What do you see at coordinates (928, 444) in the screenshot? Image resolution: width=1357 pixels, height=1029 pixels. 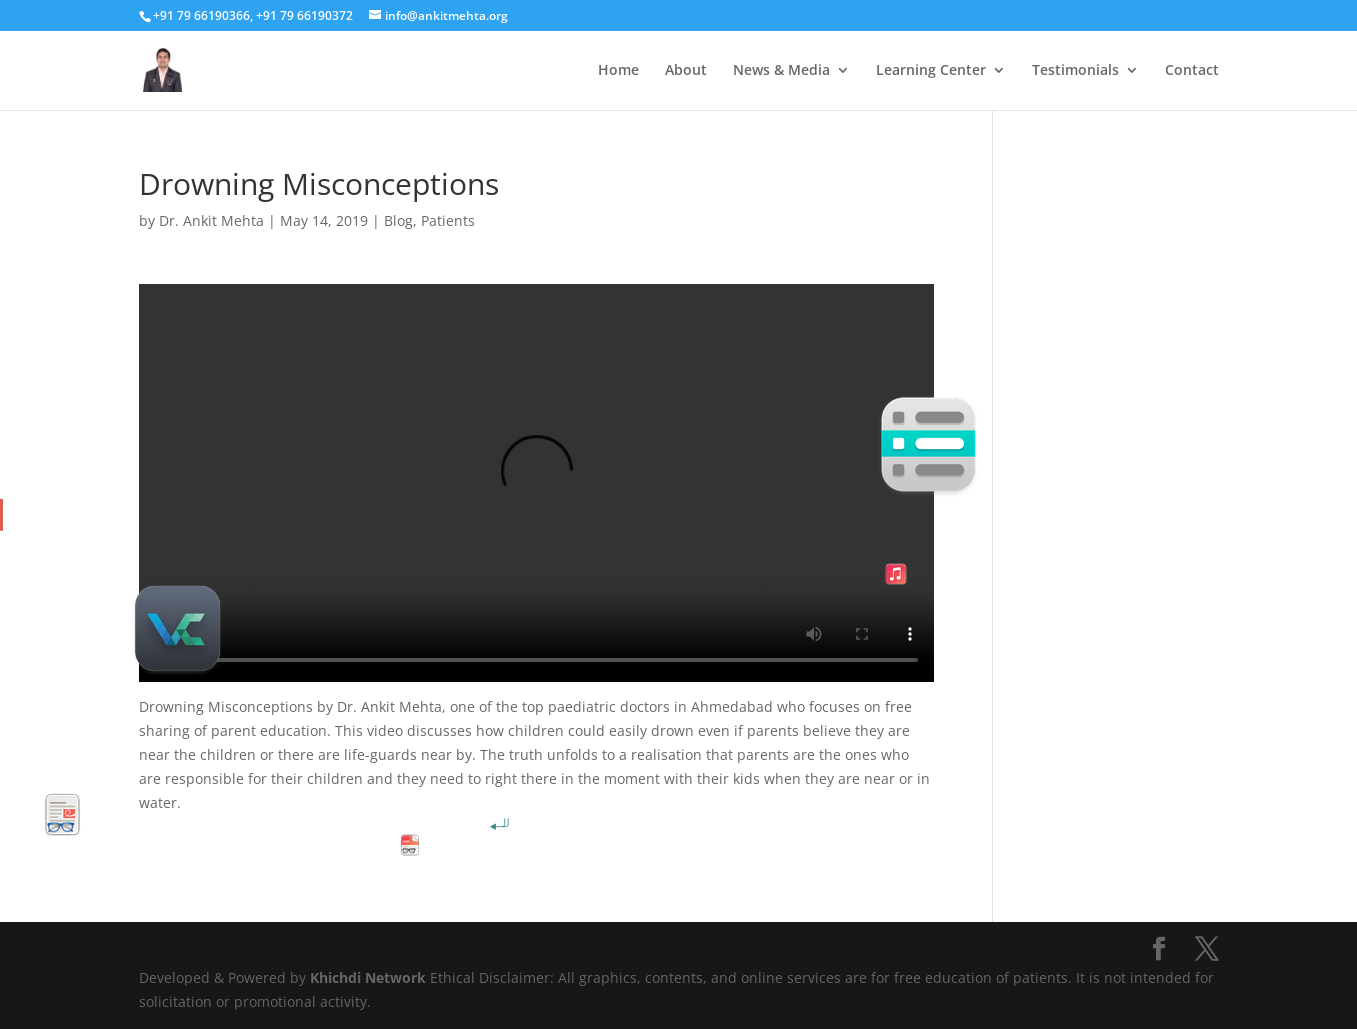 I see `open libre menu editor app` at bounding box center [928, 444].